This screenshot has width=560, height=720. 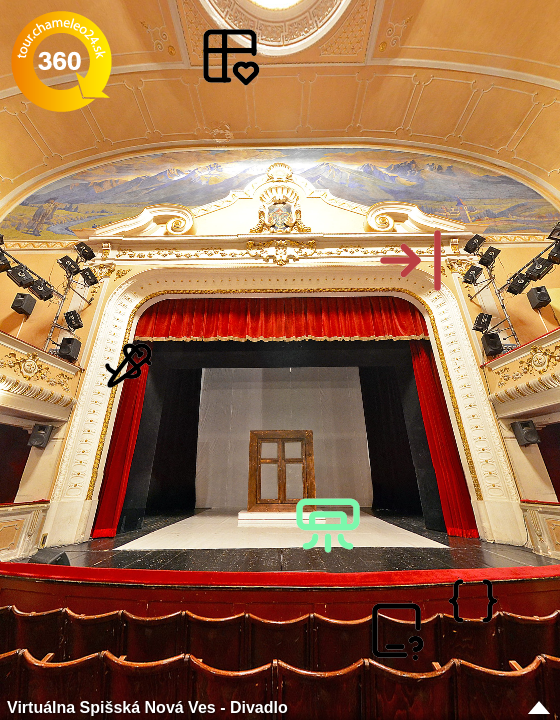 I want to click on access sewing or craft tools, so click(x=129, y=365).